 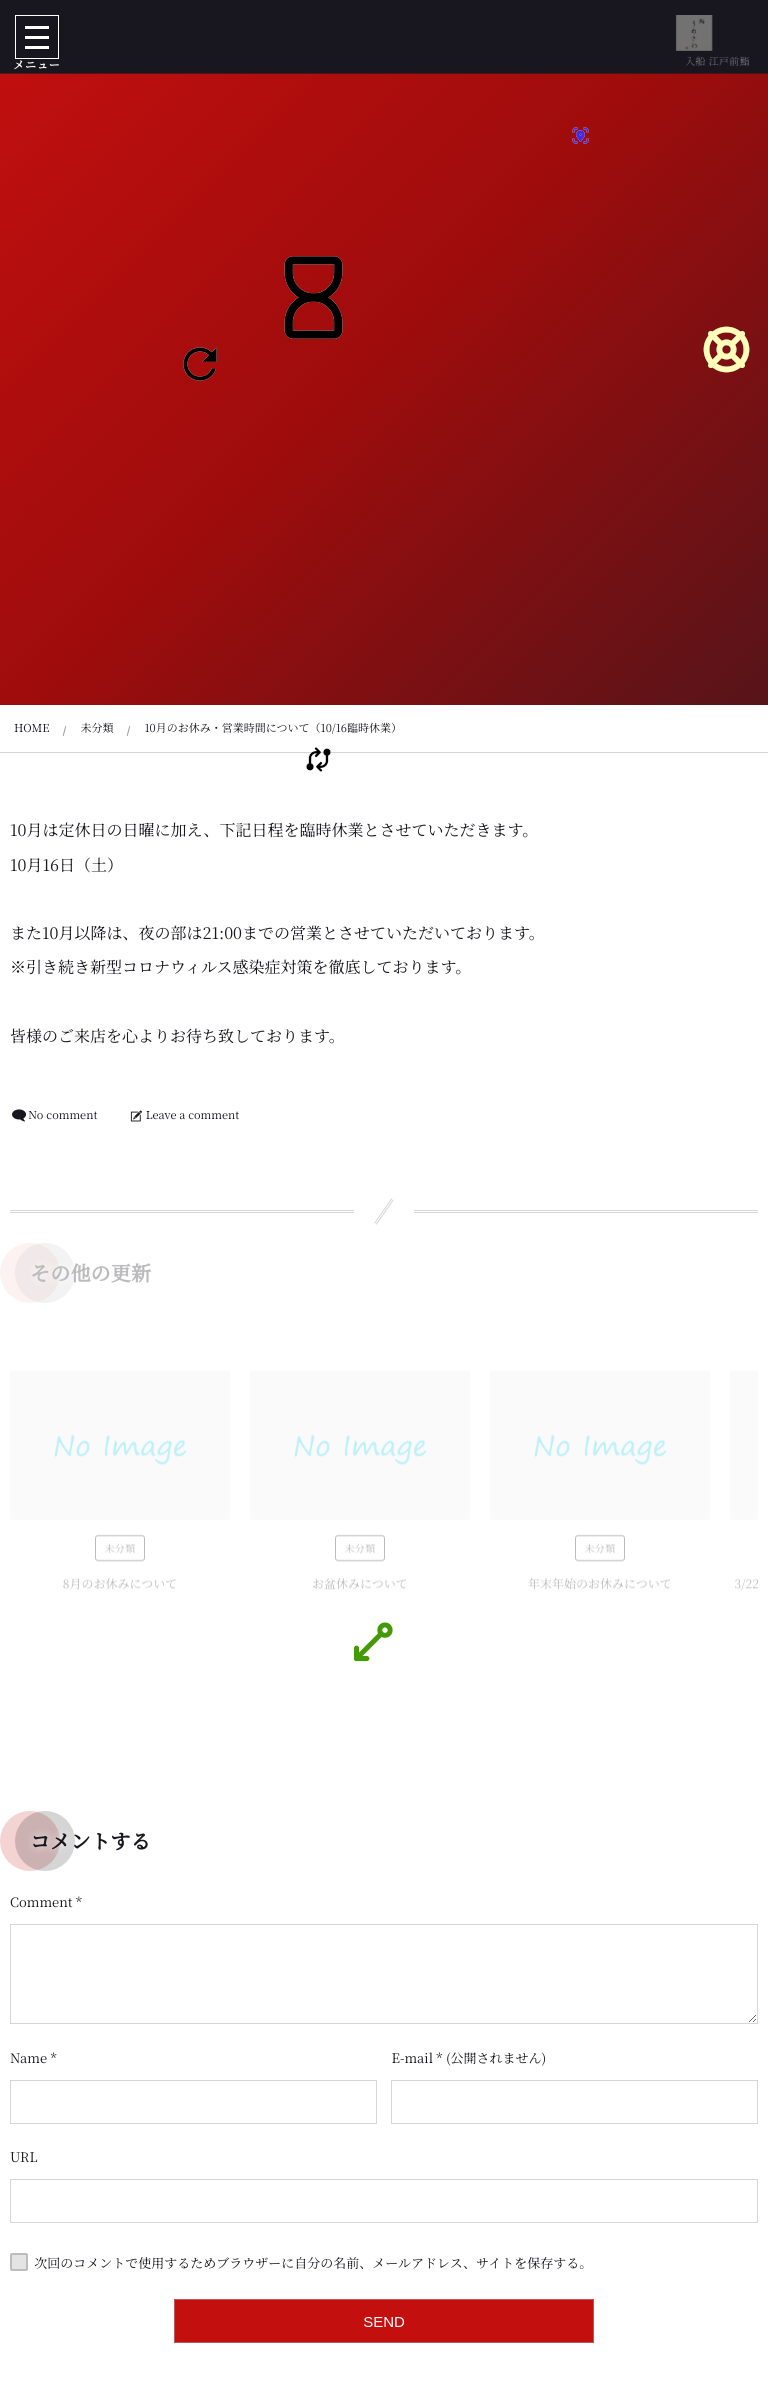 I want to click on refresh or reload the current page, so click(x=200, y=364).